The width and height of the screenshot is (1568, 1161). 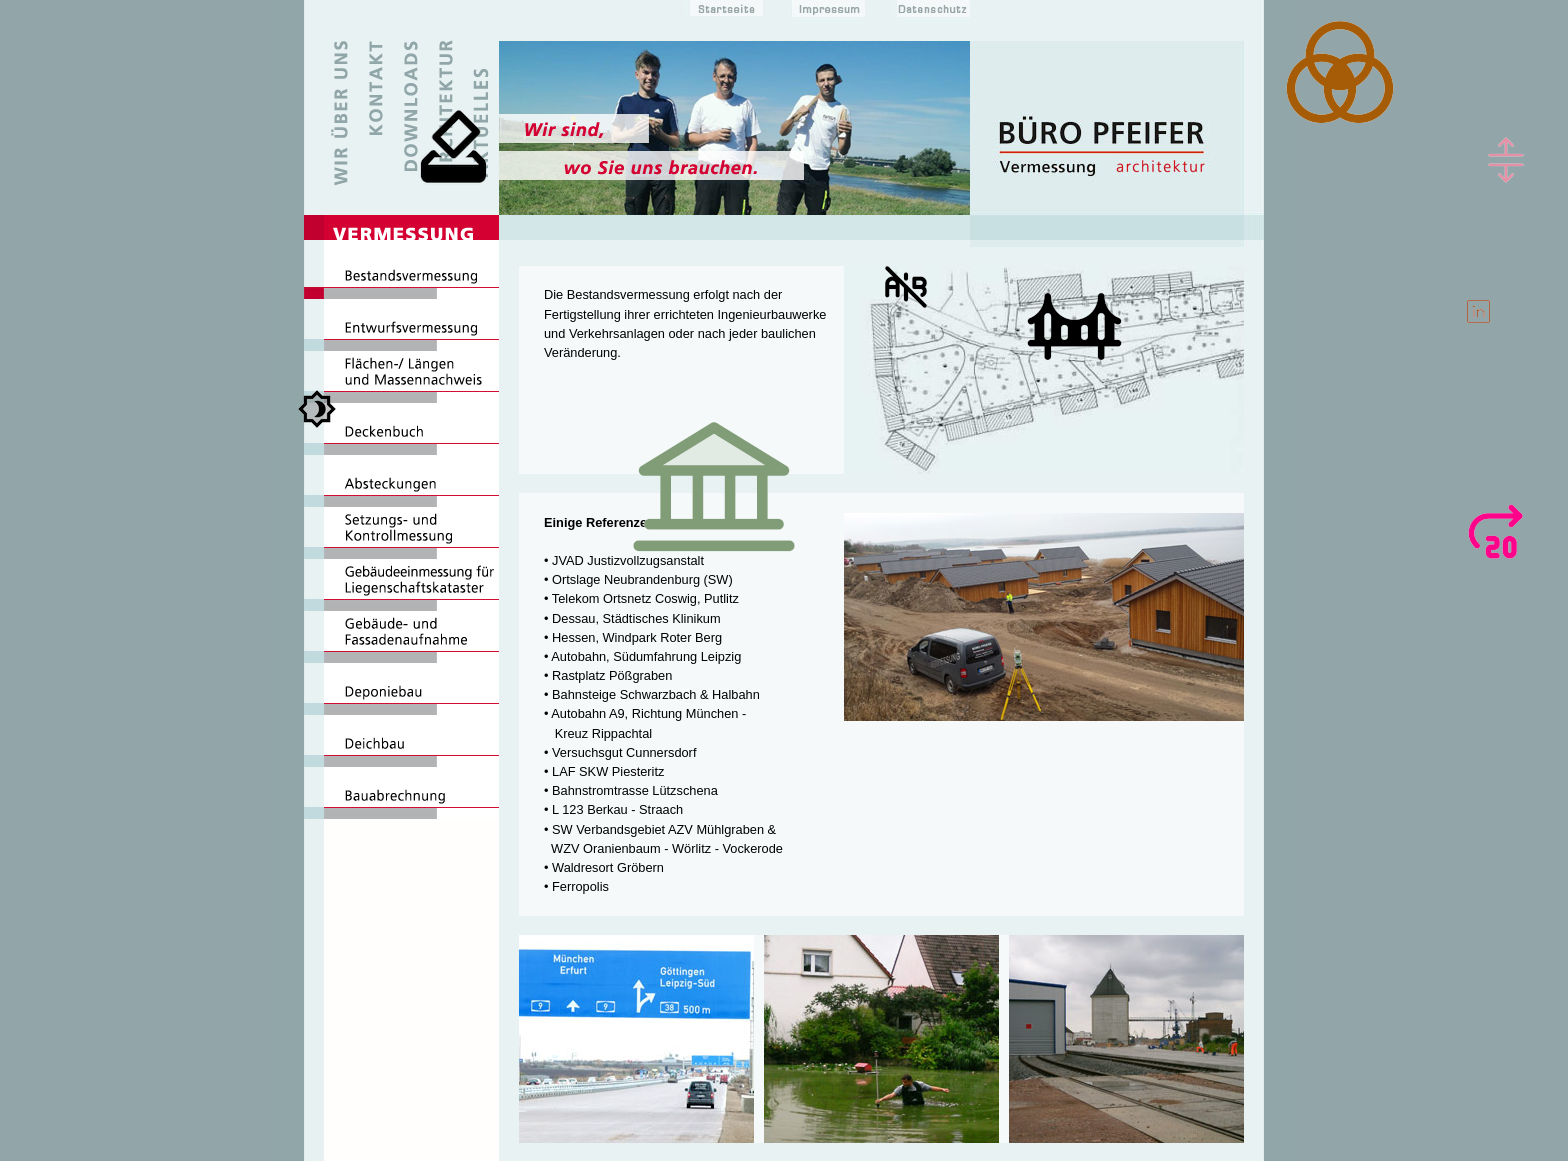 What do you see at coordinates (1340, 74) in the screenshot?
I see `shows overlapping or intersecting data sets` at bounding box center [1340, 74].